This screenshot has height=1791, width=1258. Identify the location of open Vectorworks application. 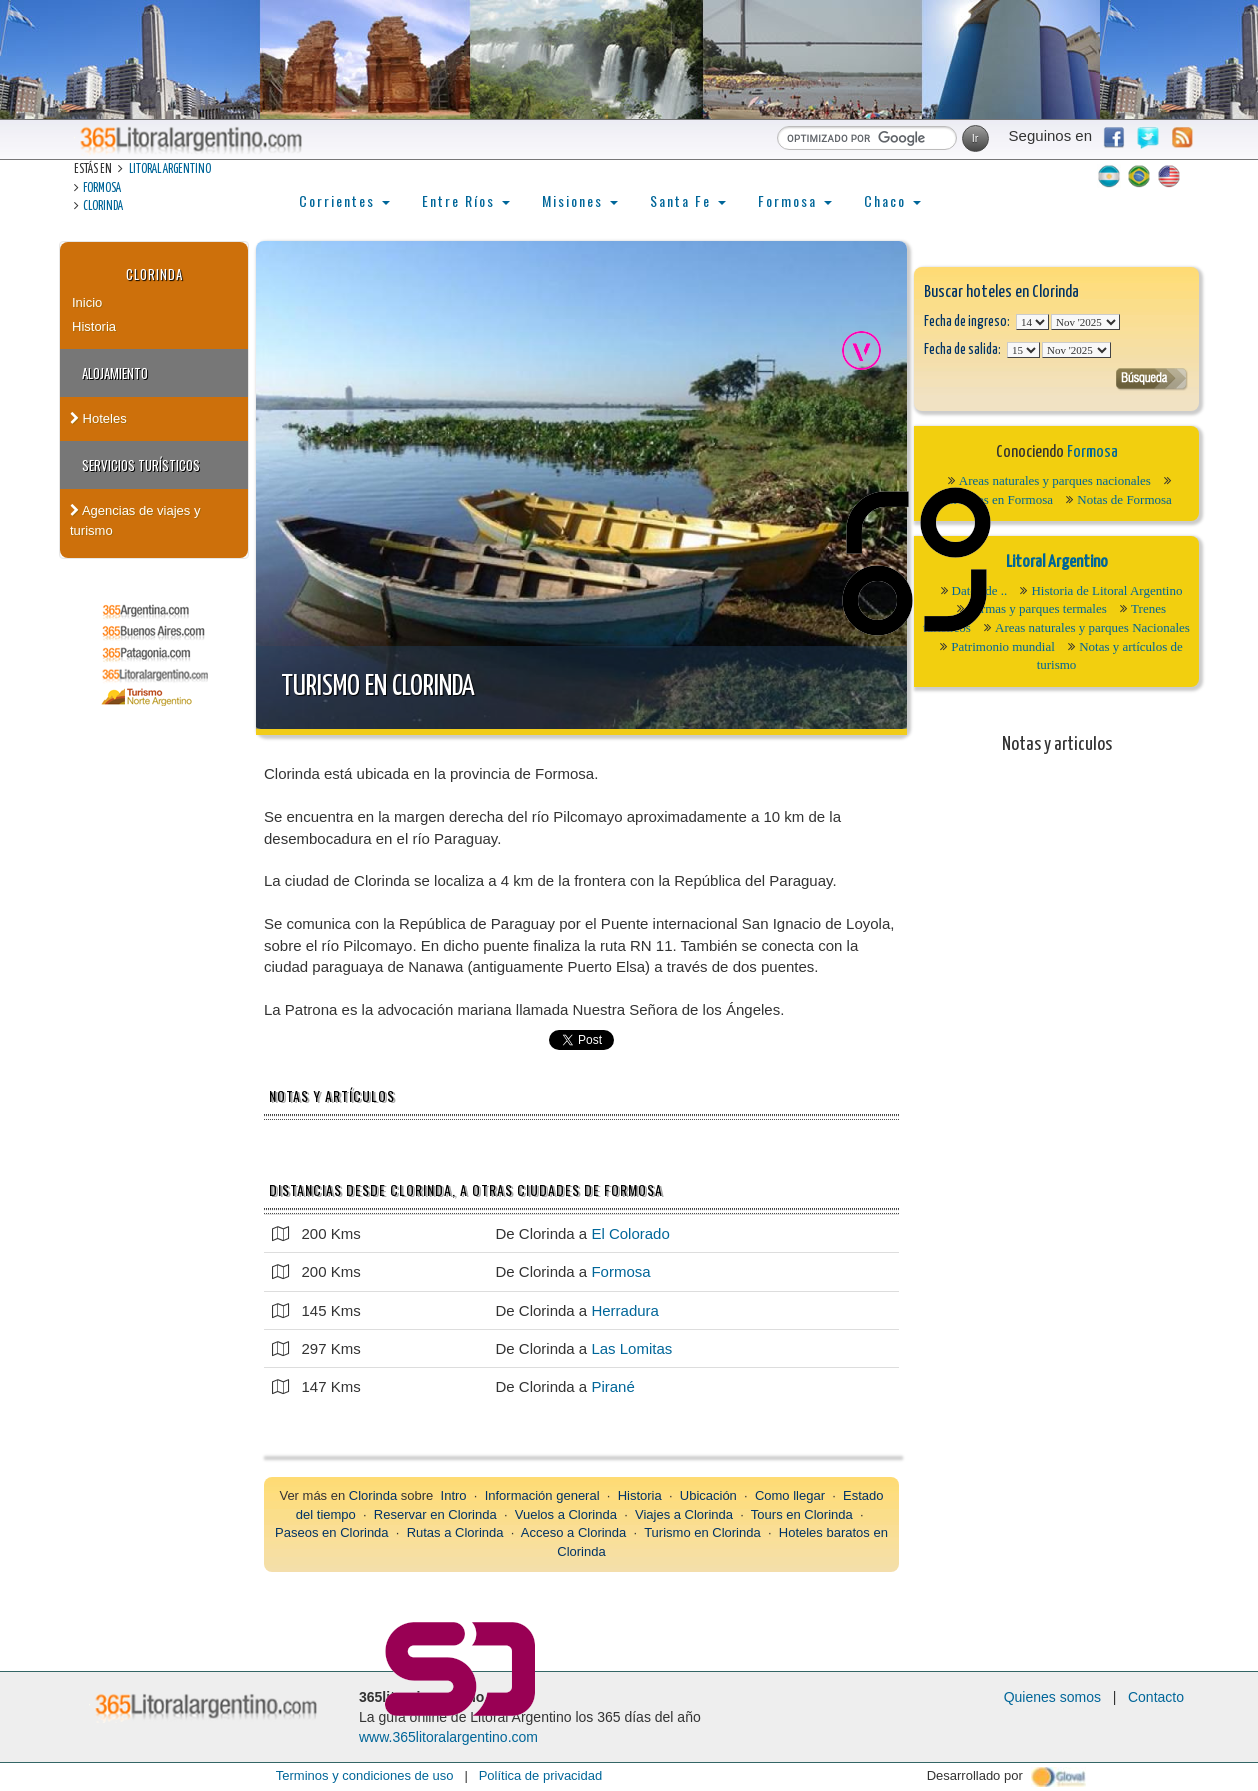
(861, 350).